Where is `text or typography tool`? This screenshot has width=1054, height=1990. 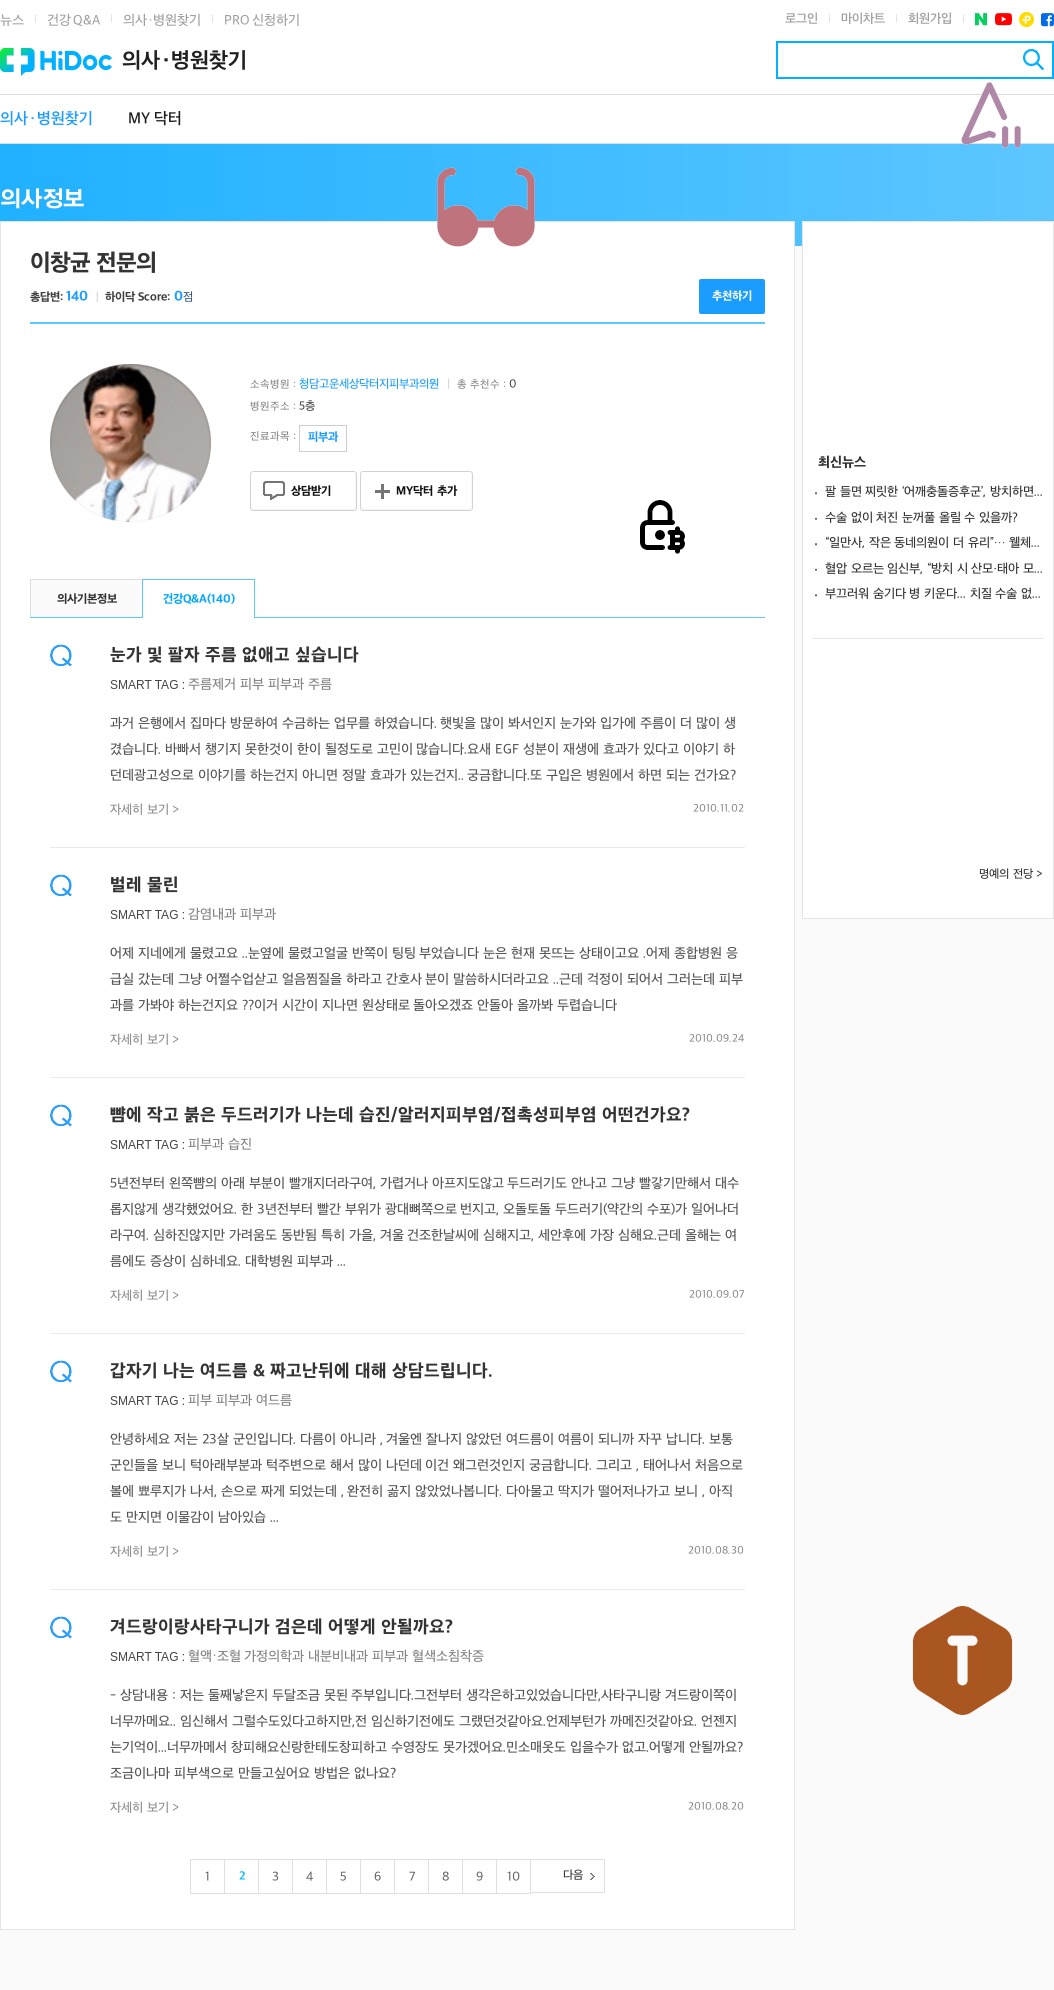
text or typography tool is located at coordinates (962, 1660).